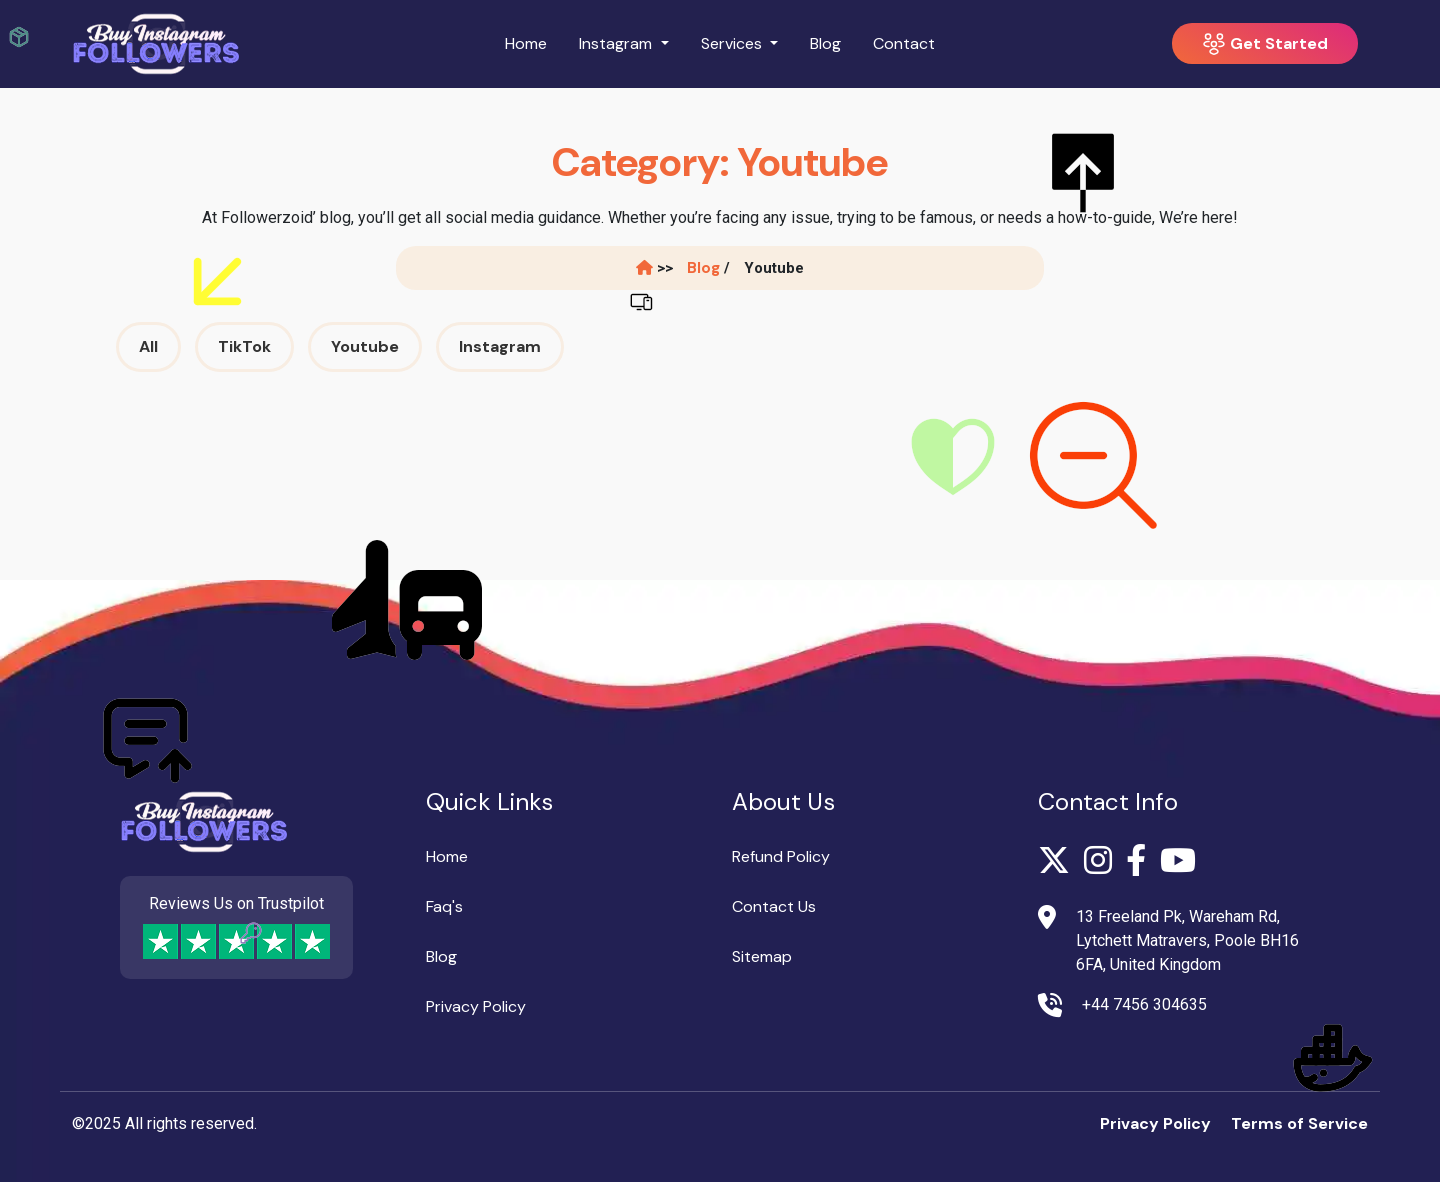 The width and height of the screenshot is (1440, 1182). Describe the element at coordinates (1083, 173) in the screenshot. I see `upload or push content to a server` at that location.